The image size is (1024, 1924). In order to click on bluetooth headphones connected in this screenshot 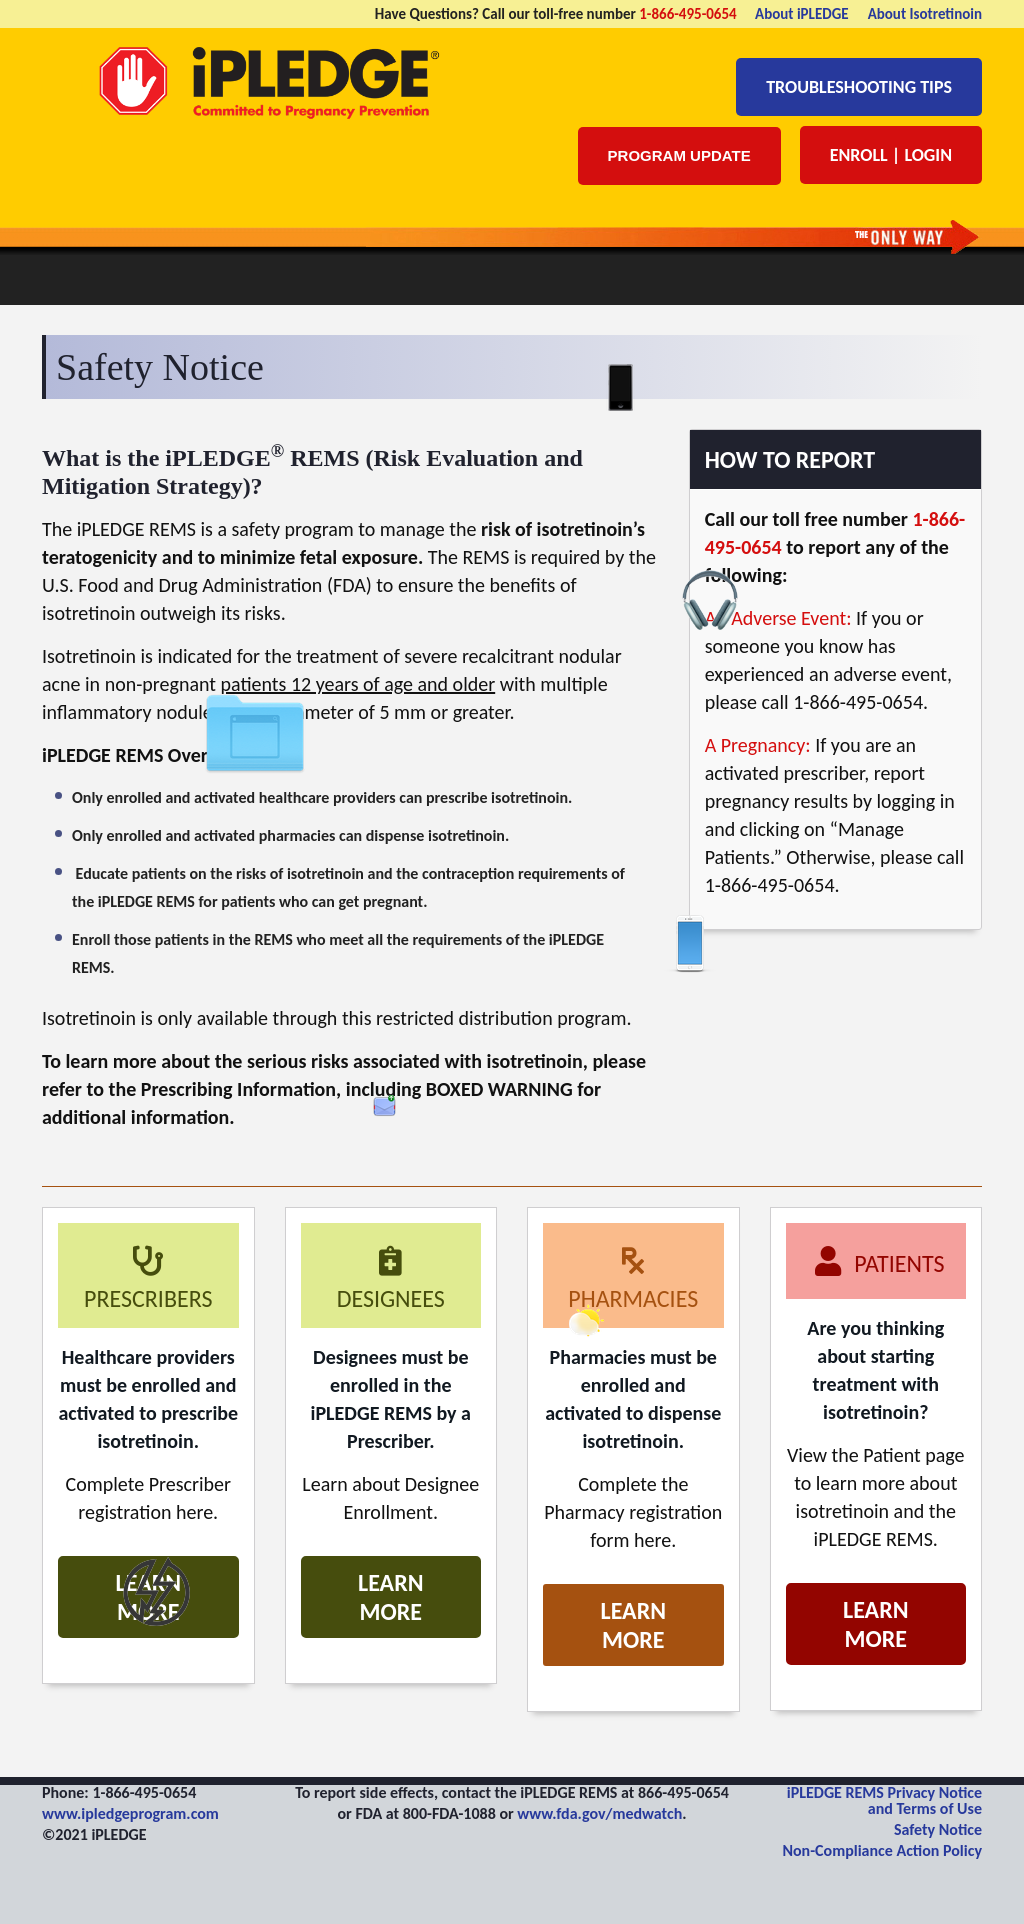, I will do `click(710, 600)`.